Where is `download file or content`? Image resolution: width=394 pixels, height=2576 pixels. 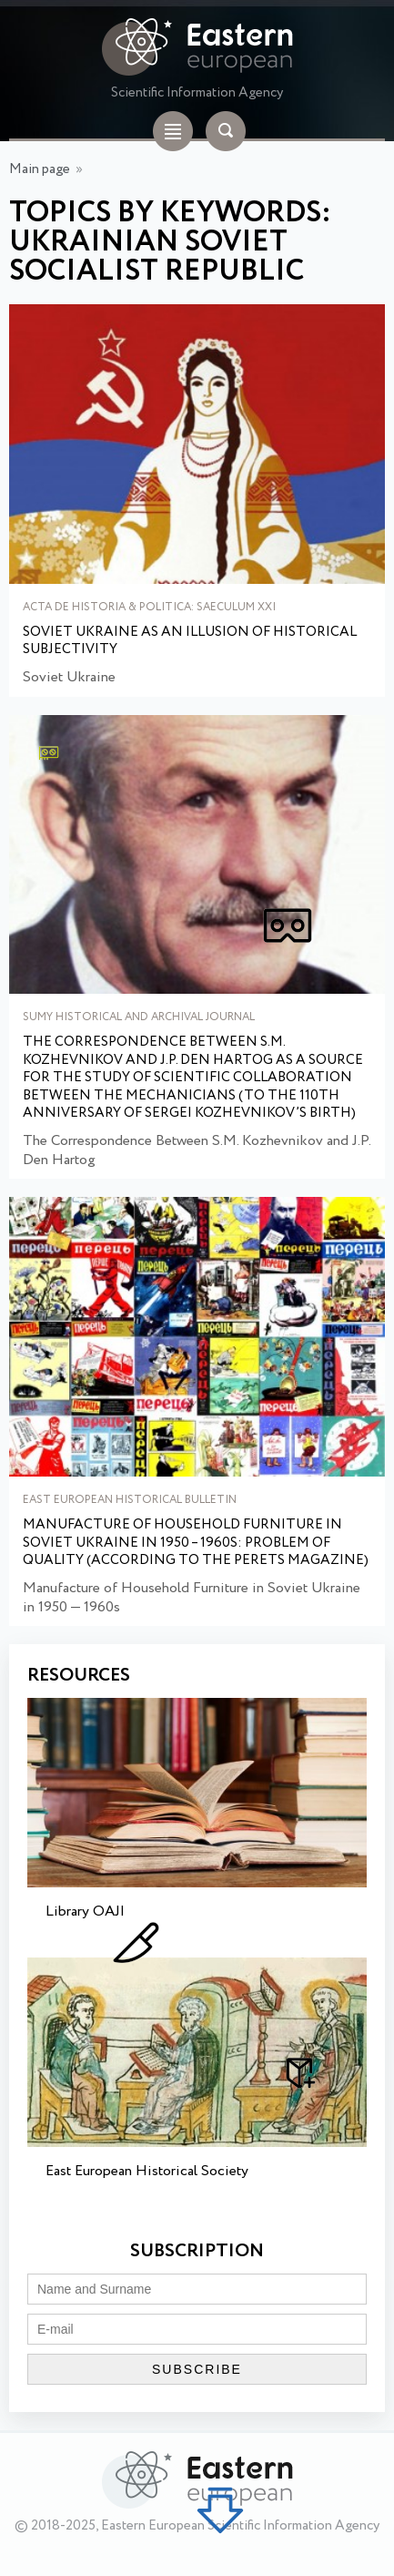
download file or content is located at coordinates (220, 2509).